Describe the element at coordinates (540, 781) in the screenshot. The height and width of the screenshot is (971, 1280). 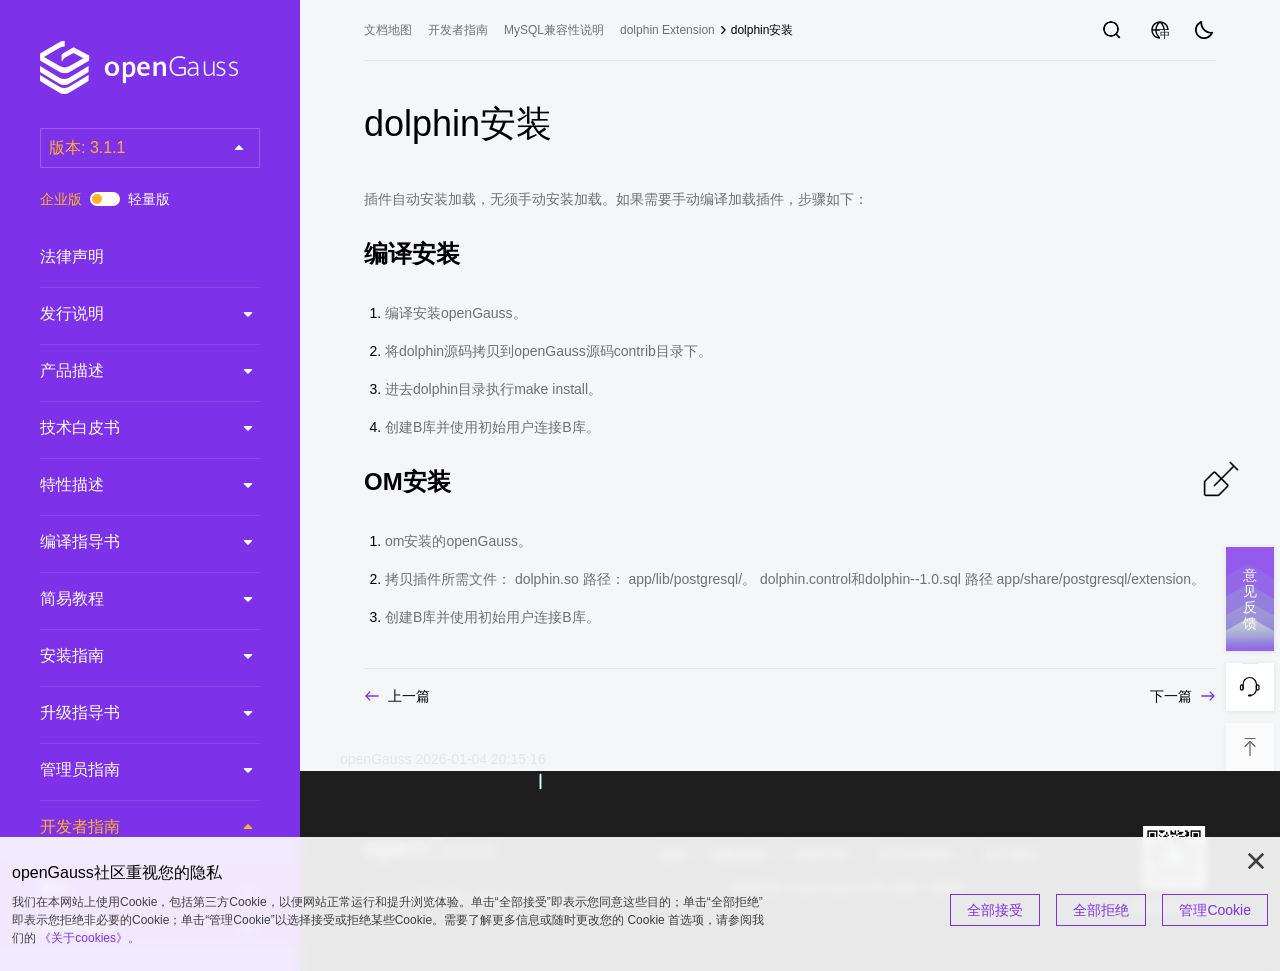
I see `vertical divider or separator between UI elements` at that location.